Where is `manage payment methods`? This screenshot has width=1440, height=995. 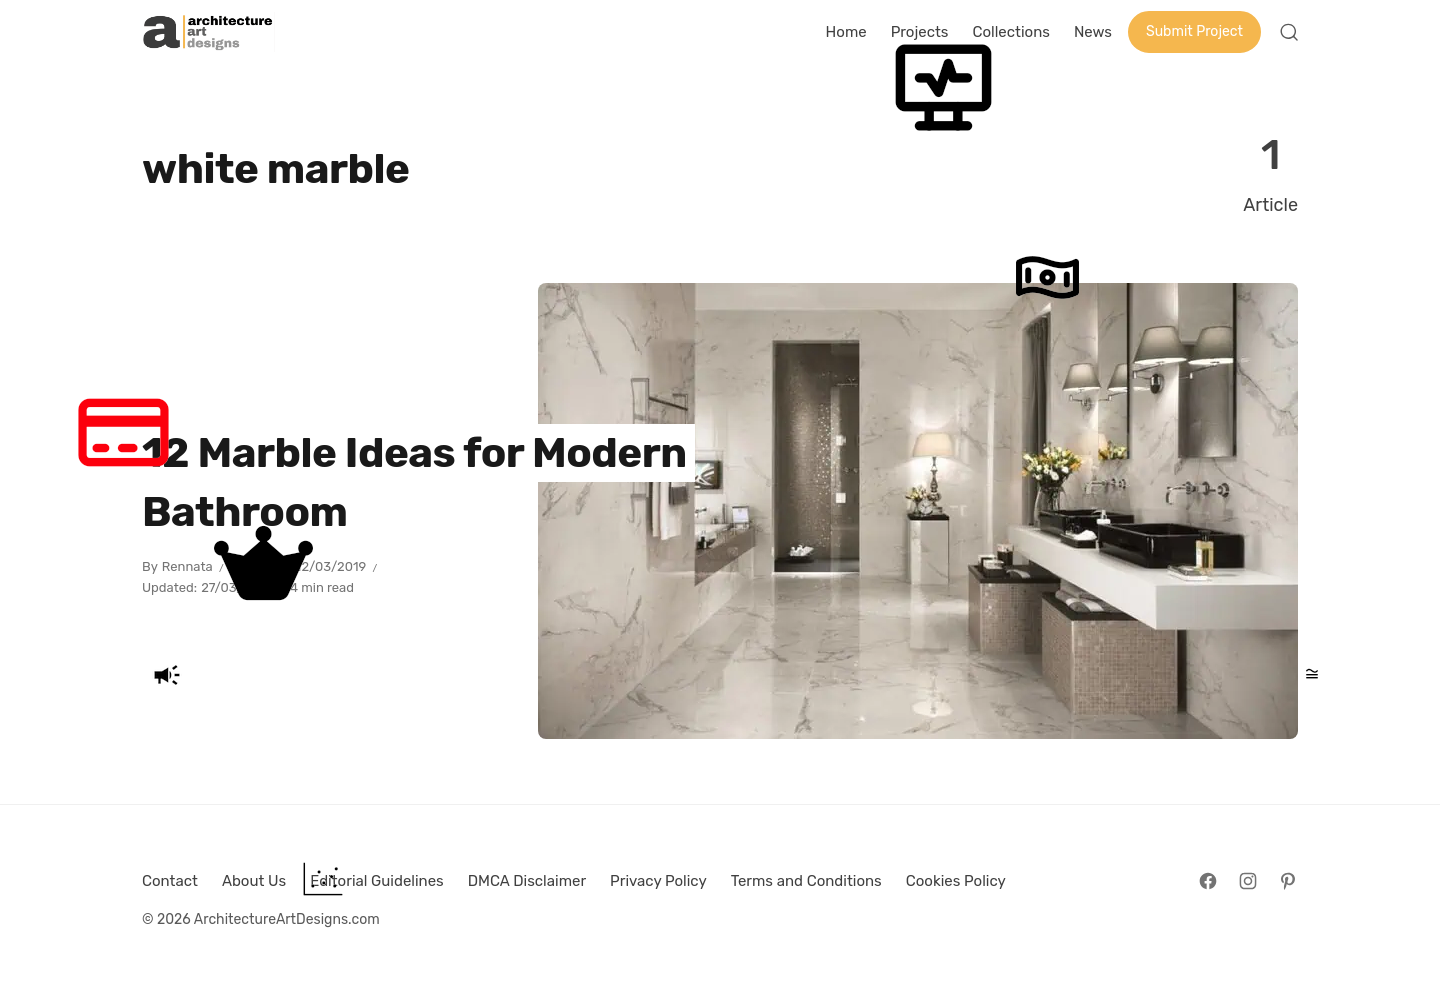 manage payment methods is located at coordinates (123, 432).